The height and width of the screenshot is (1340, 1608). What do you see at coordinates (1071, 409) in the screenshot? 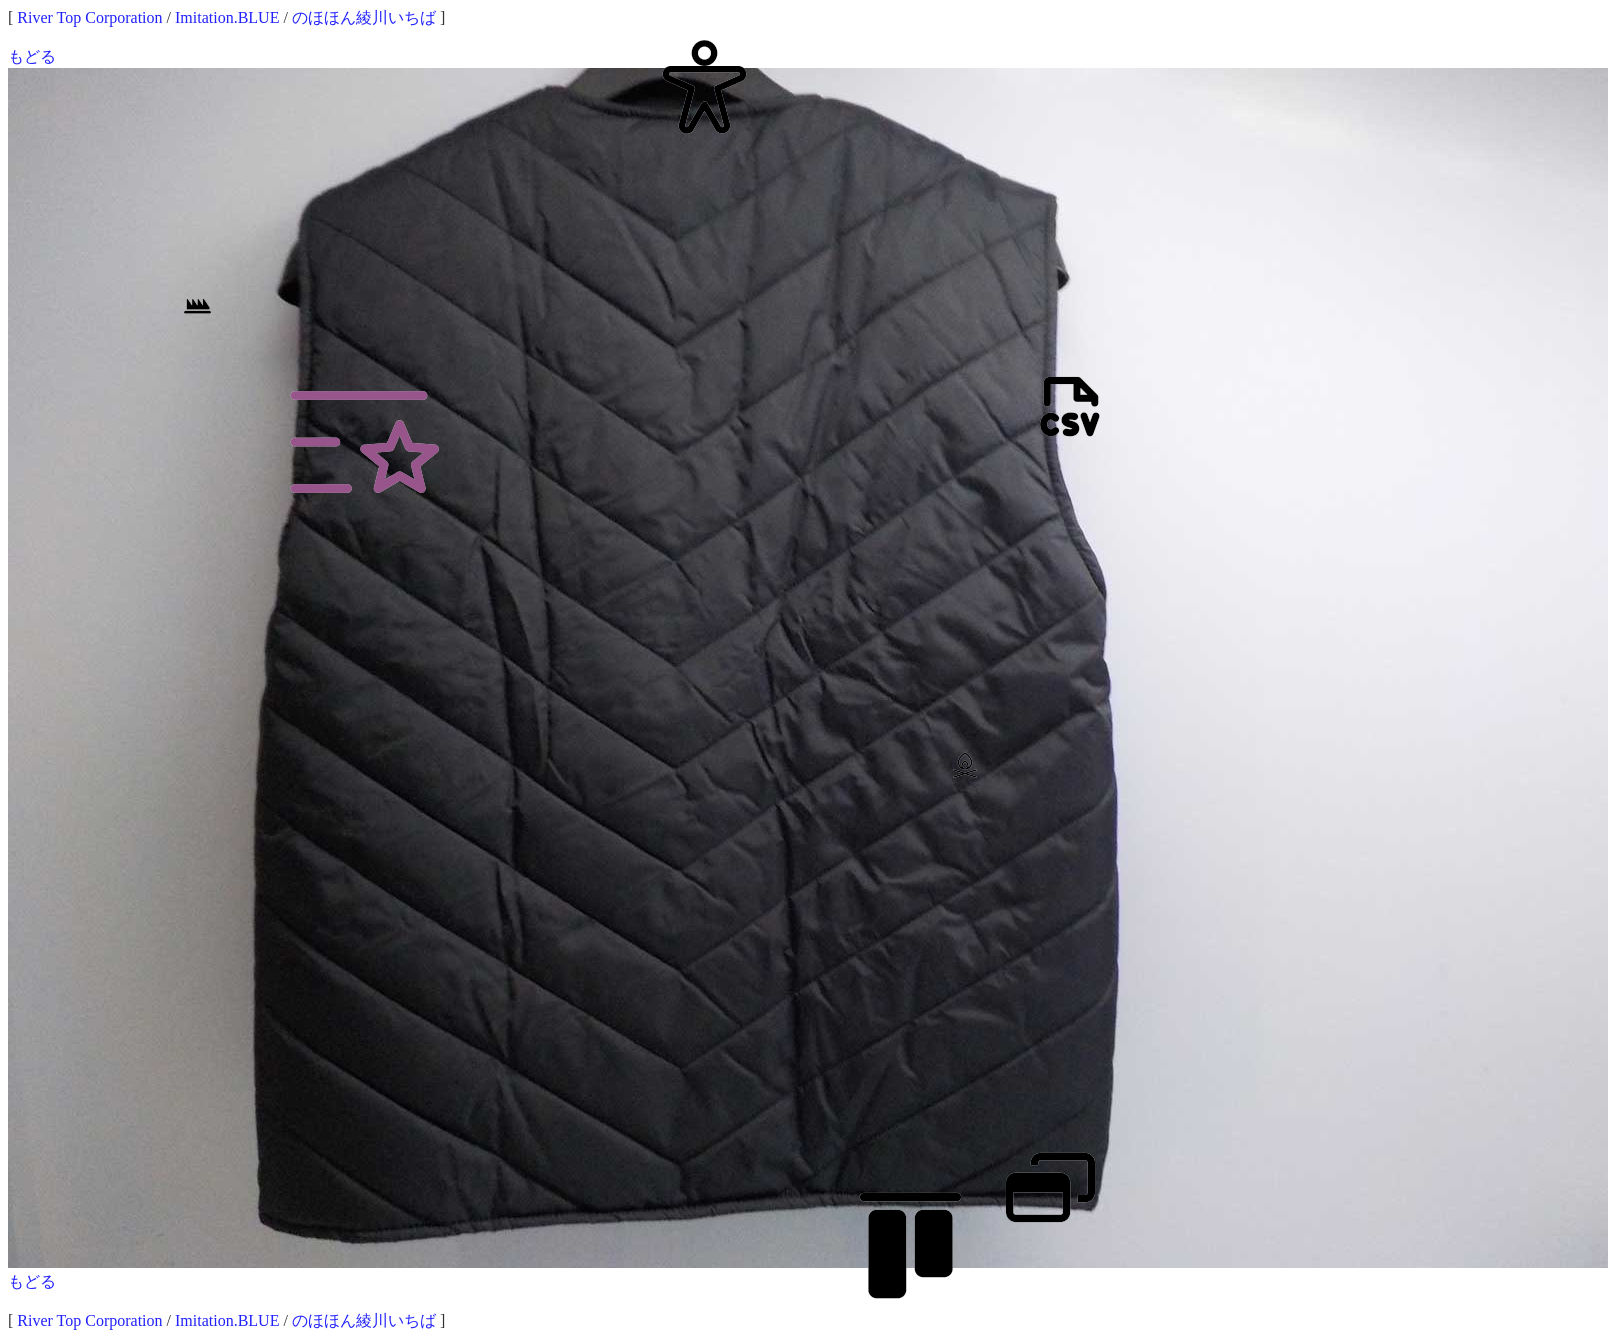
I see `open or view a CSV file` at bounding box center [1071, 409].